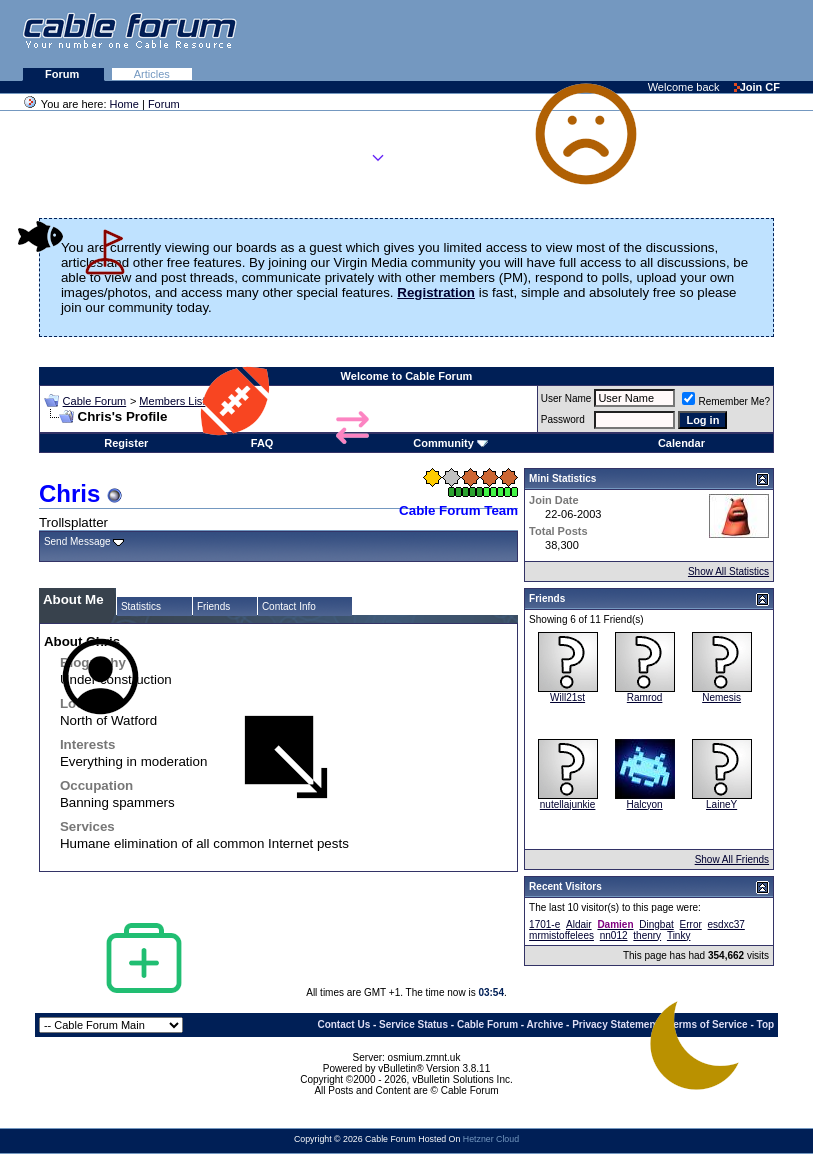  Describe the element at coordinates (235, 401) in the screenshot. I see `view american football scores or content` at that location.